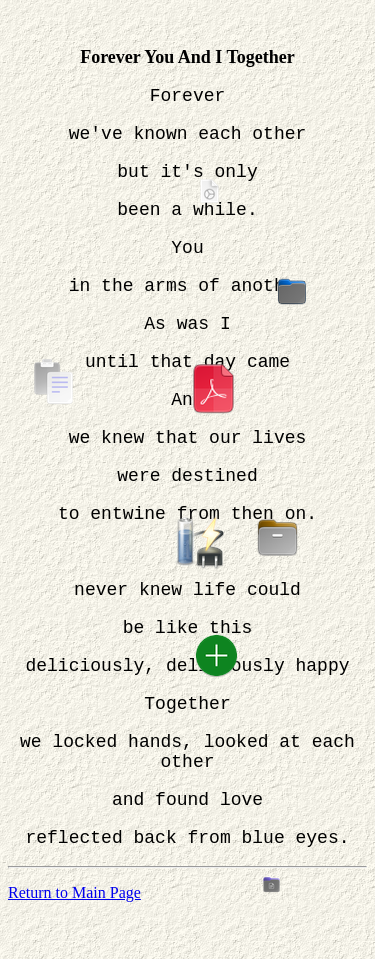  What do you see at coordinates (53, 381) in the screenshot?
I see `paste content from clipboard` at bounding box center [53, 381].